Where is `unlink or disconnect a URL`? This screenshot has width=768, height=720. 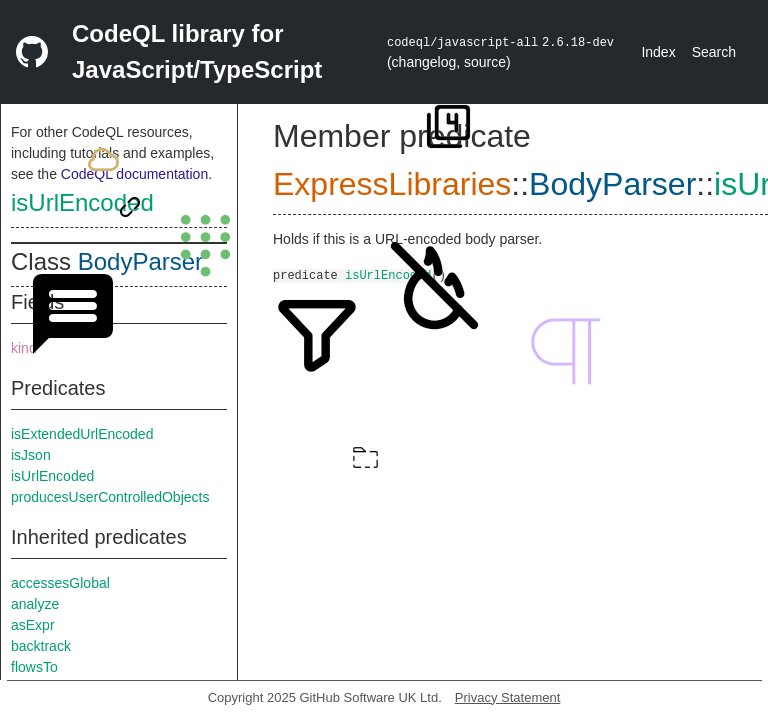 unlink or disconnect a URL is located at coordinates (130, 207).